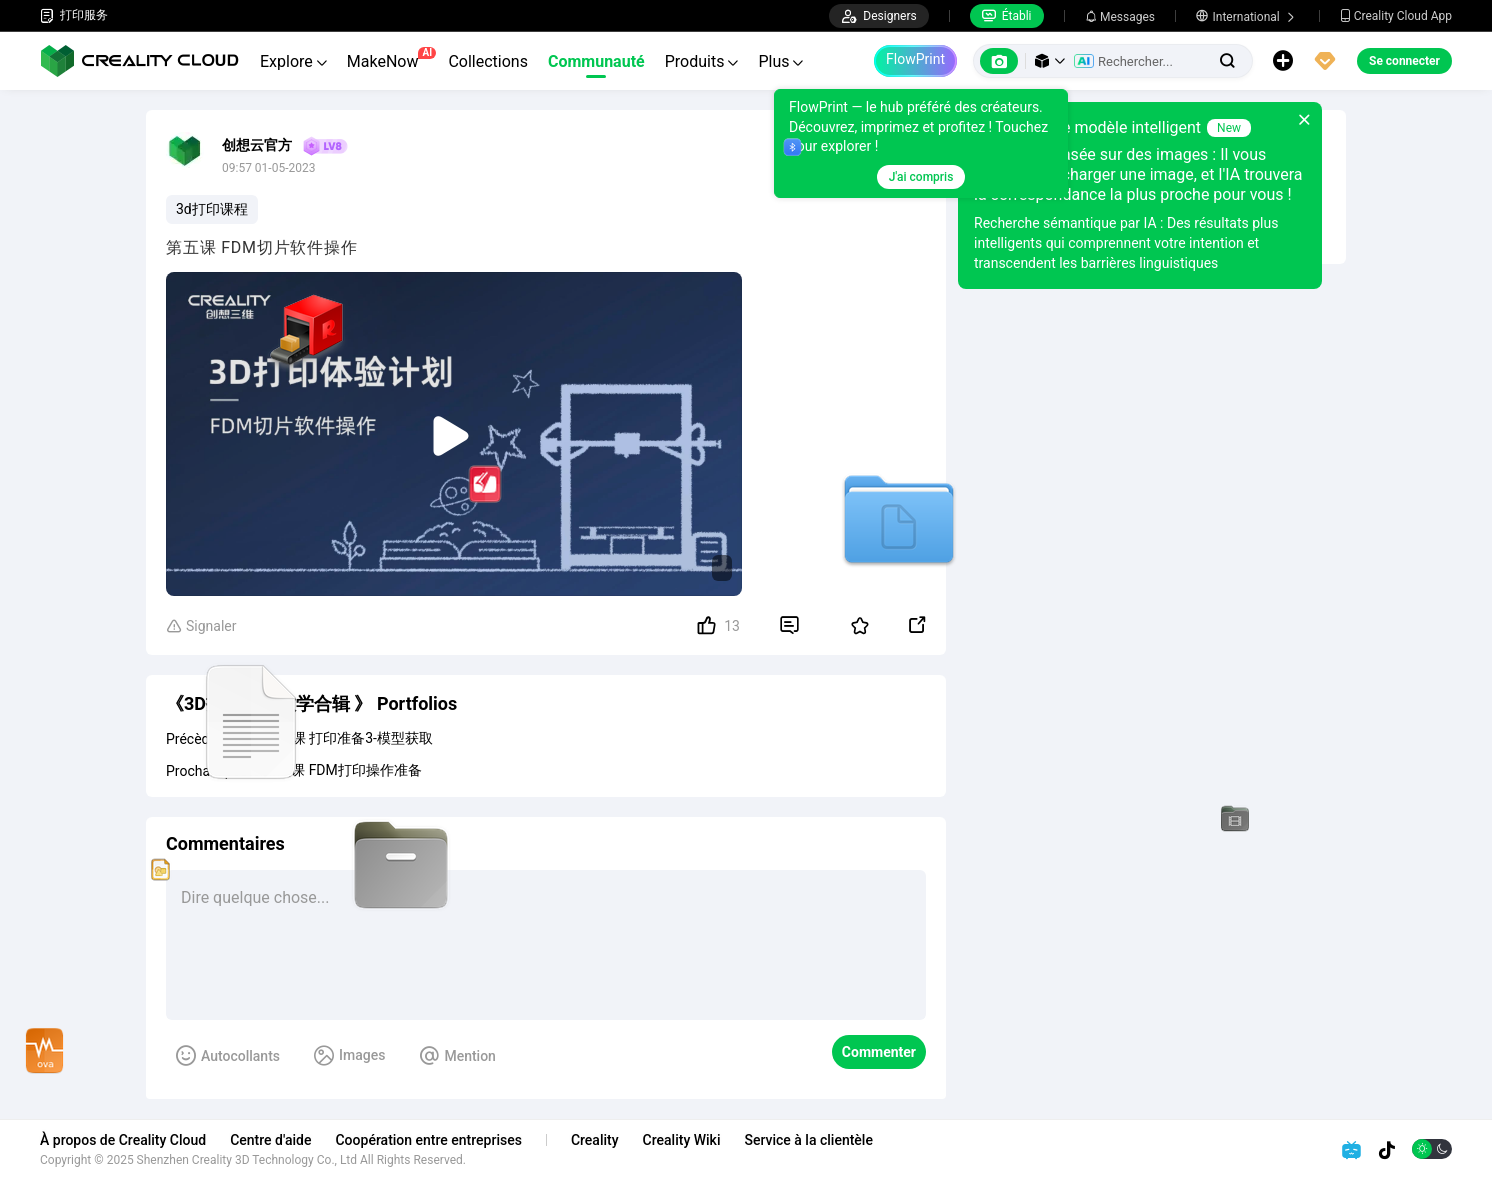 This screenshot has height=1179, width=1492. I want to click on indicates a software package repository, so click(306, 330).